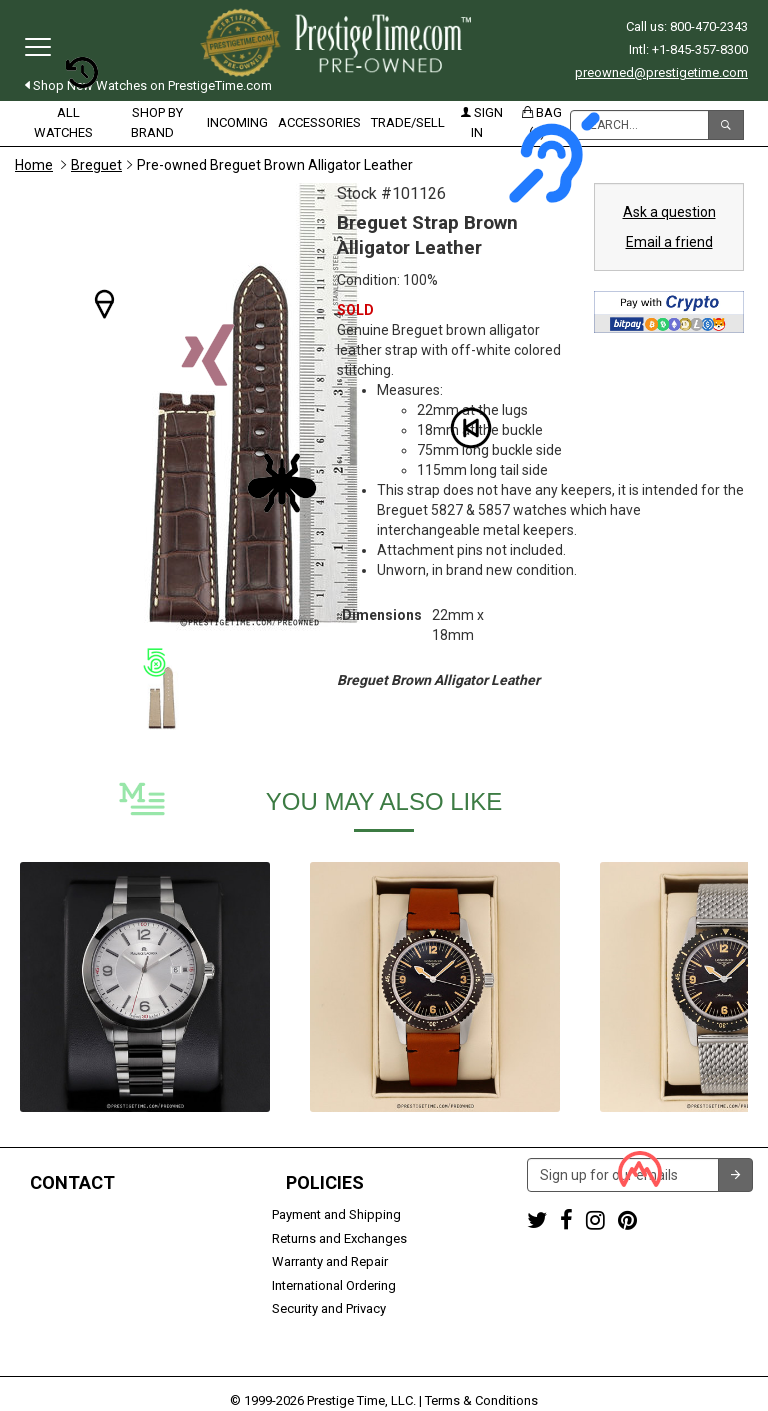 Image resolution: width=768 pixels, height=1411 pixels. What do you see at coordinates (640, 1169) in the screenshot?
I see `connect to NordVPN` at bounding box center [640, 1169].